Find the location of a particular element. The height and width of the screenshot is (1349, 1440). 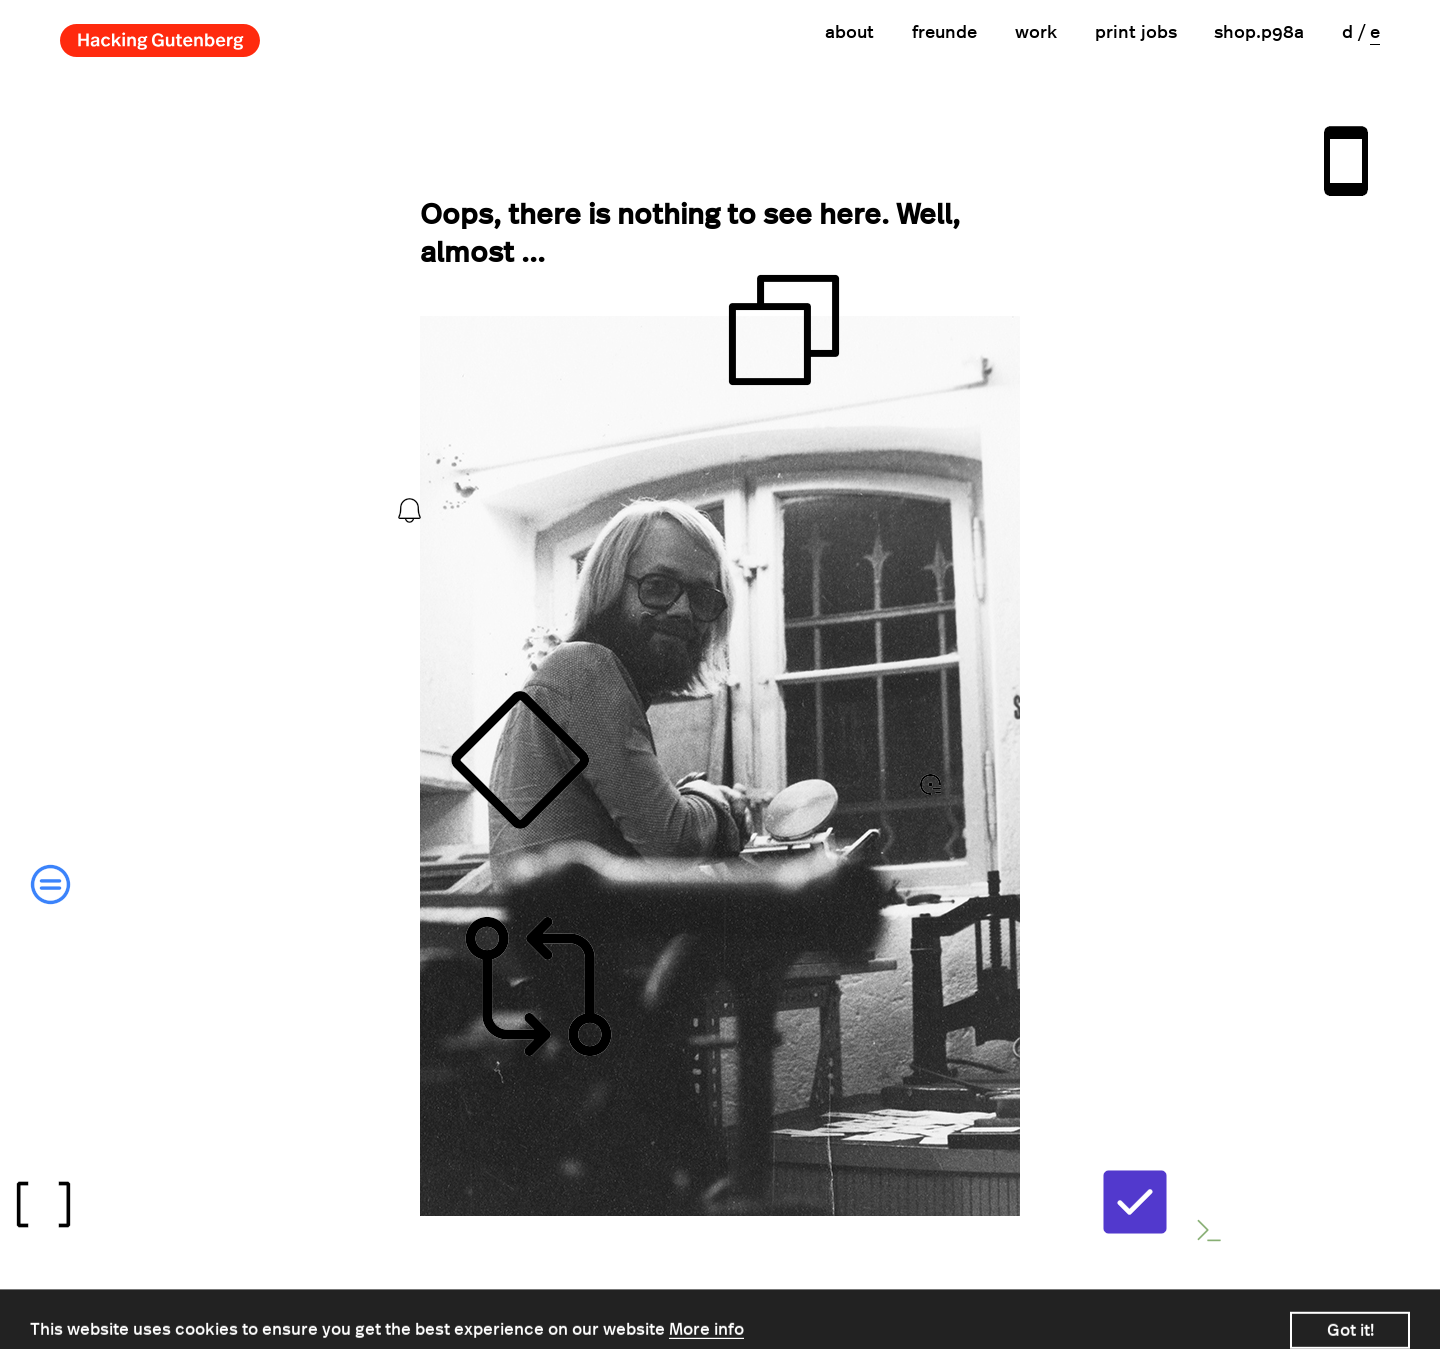

view issue tracking timeline is located at coordinates (930, 784).